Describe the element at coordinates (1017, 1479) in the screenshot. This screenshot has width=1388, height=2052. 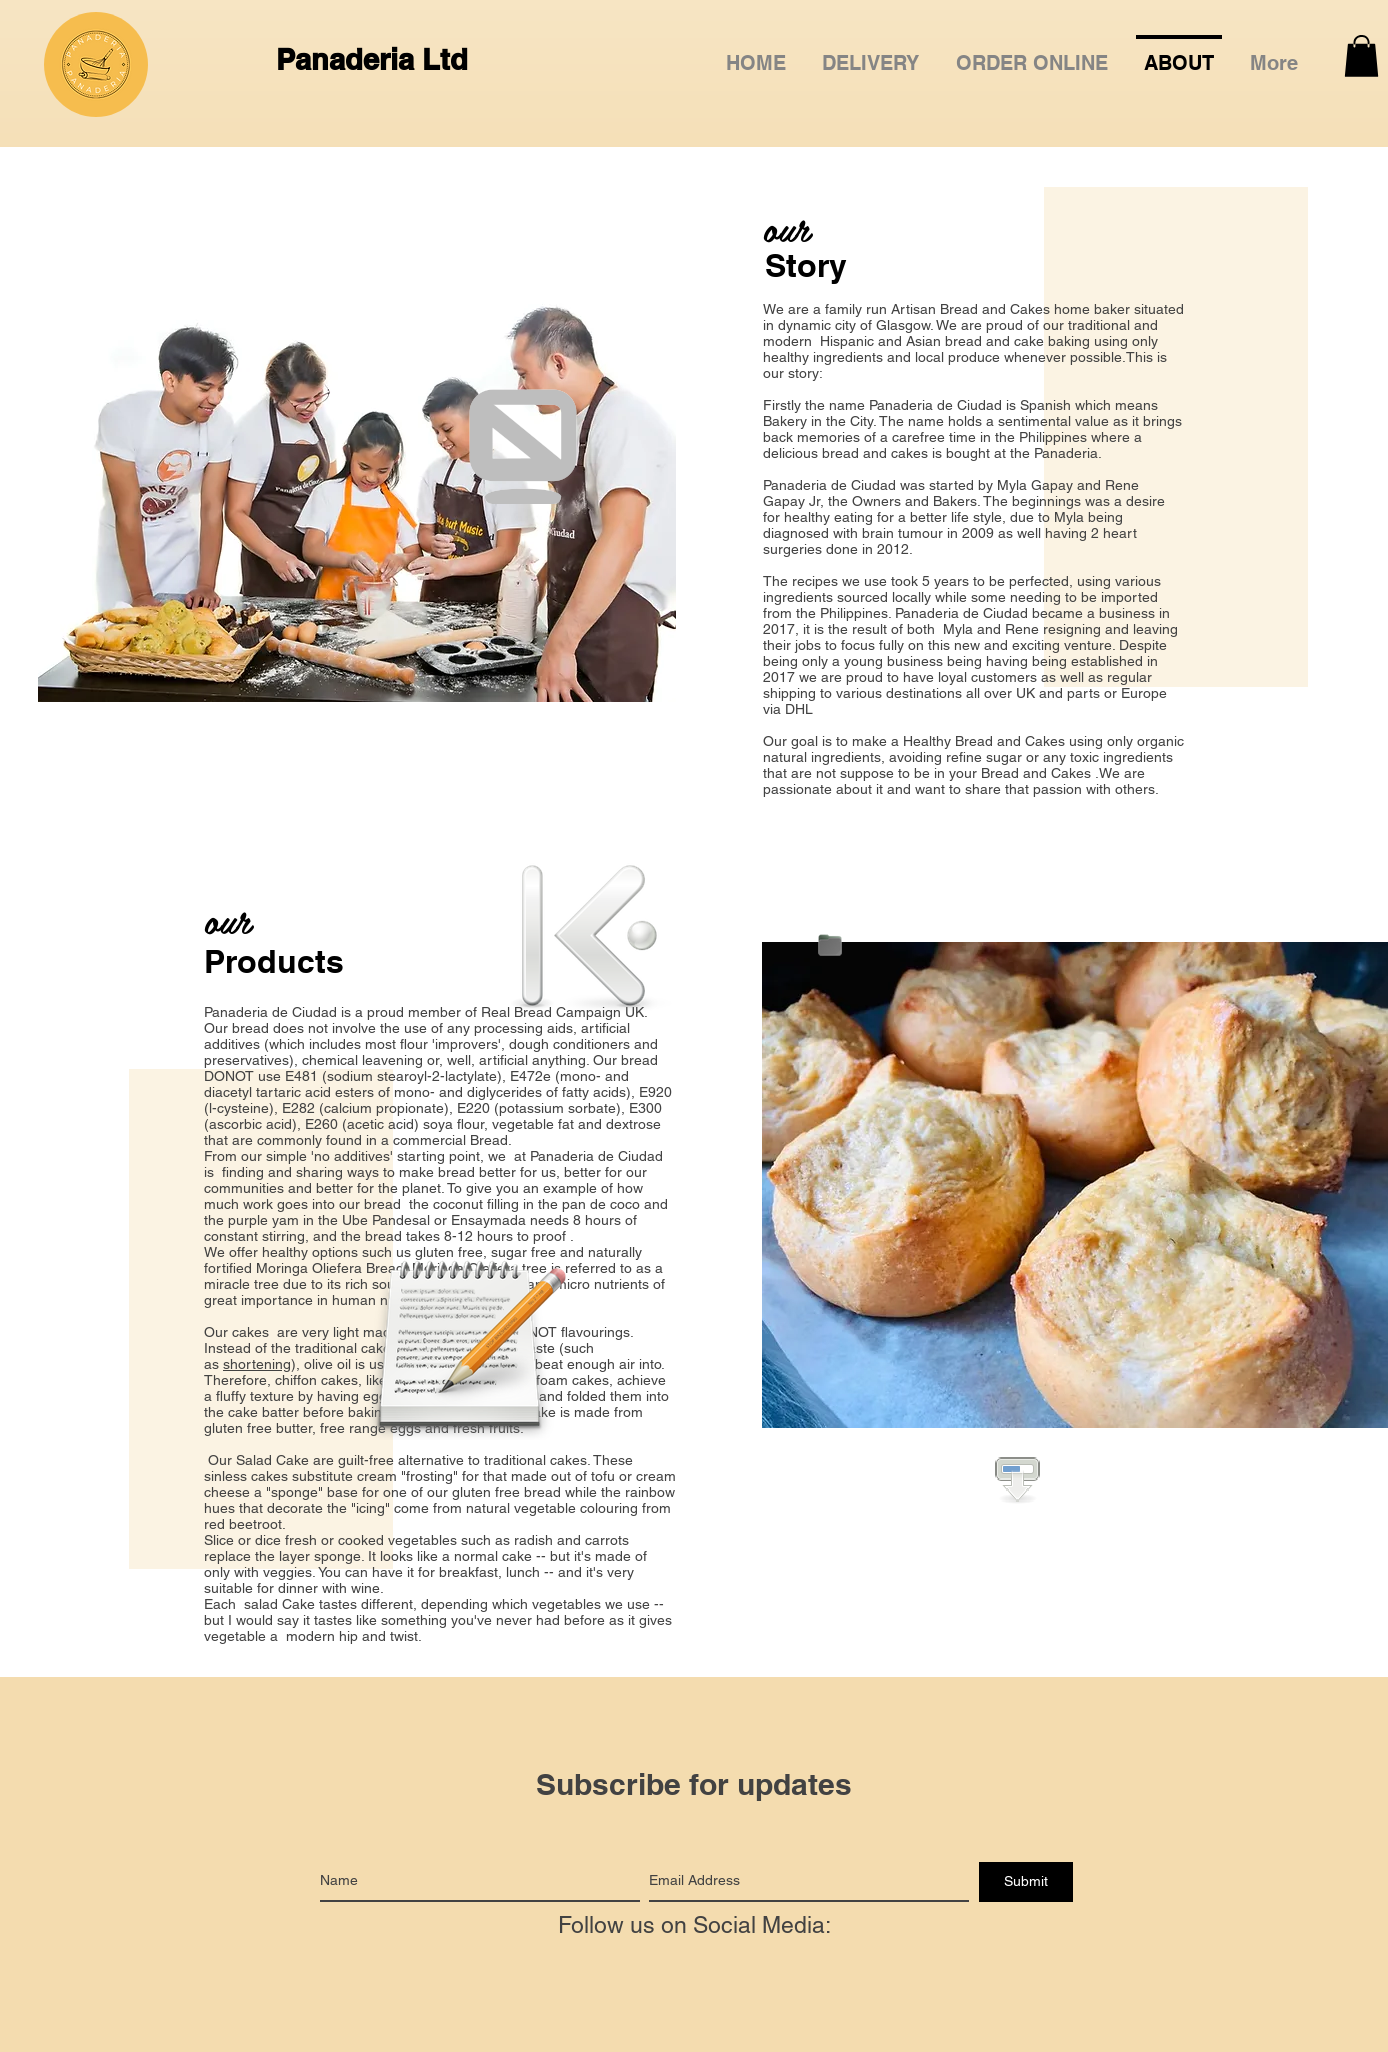
I see `access your downloads folder` at that location.